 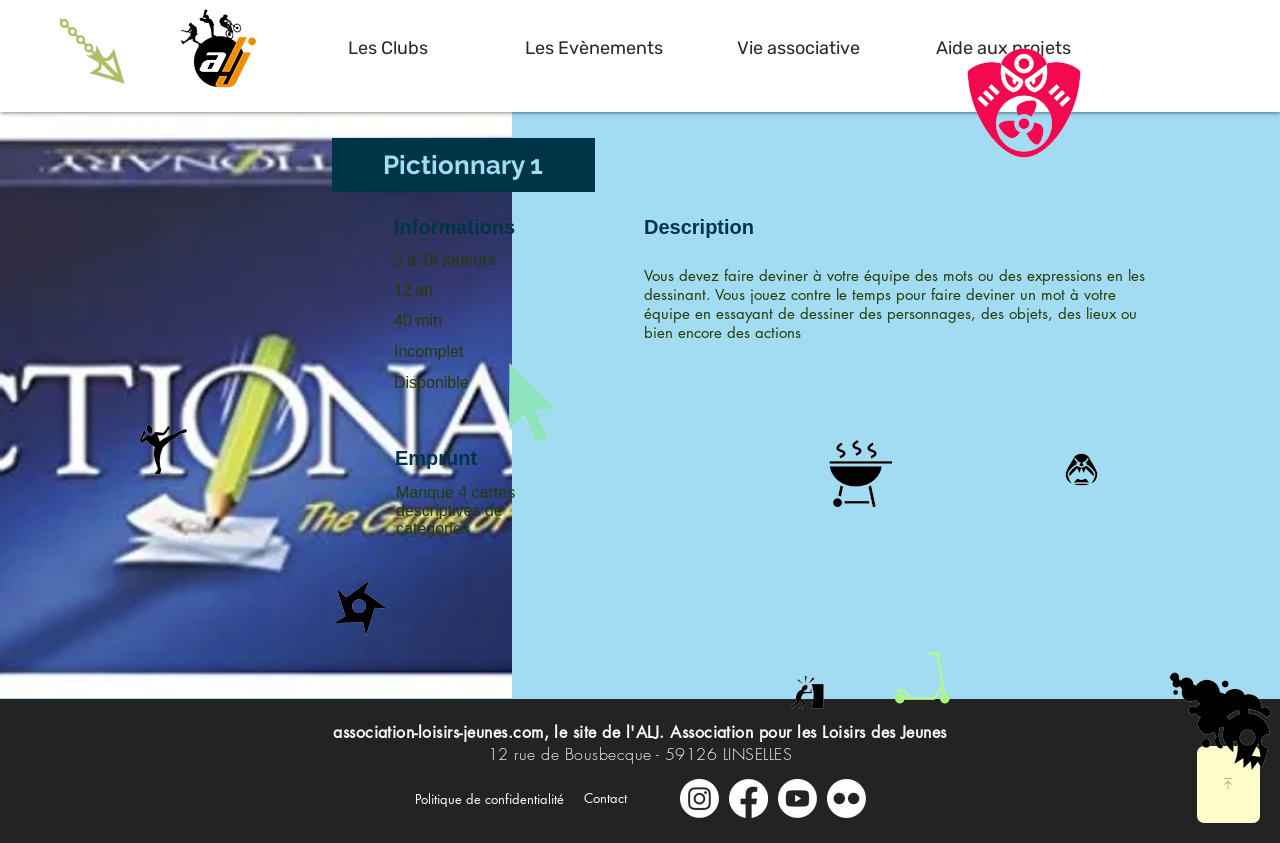 I want to click on push to activate or move an object, so click(x=807, y=692).